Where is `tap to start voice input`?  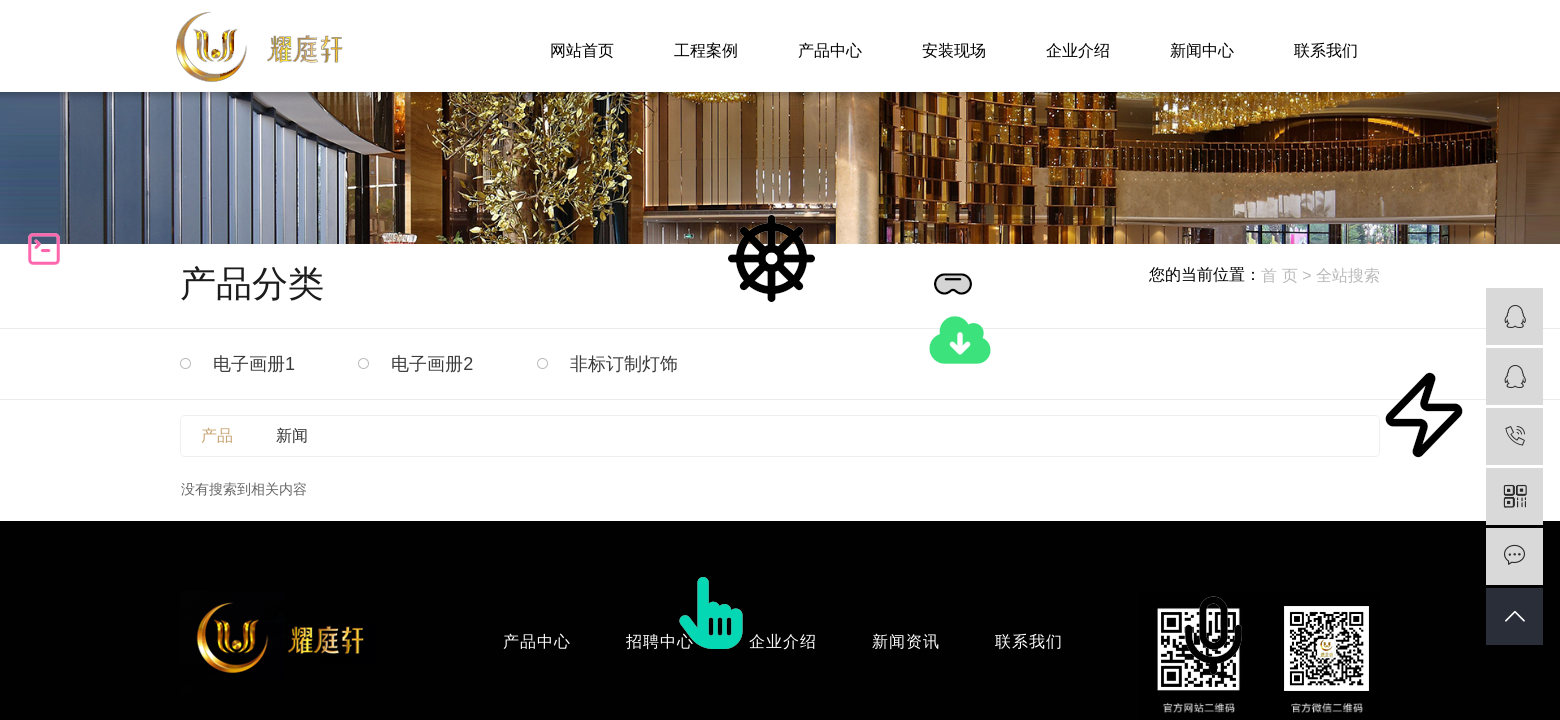 tap to start voice input is located at coordinates (1213, 635).